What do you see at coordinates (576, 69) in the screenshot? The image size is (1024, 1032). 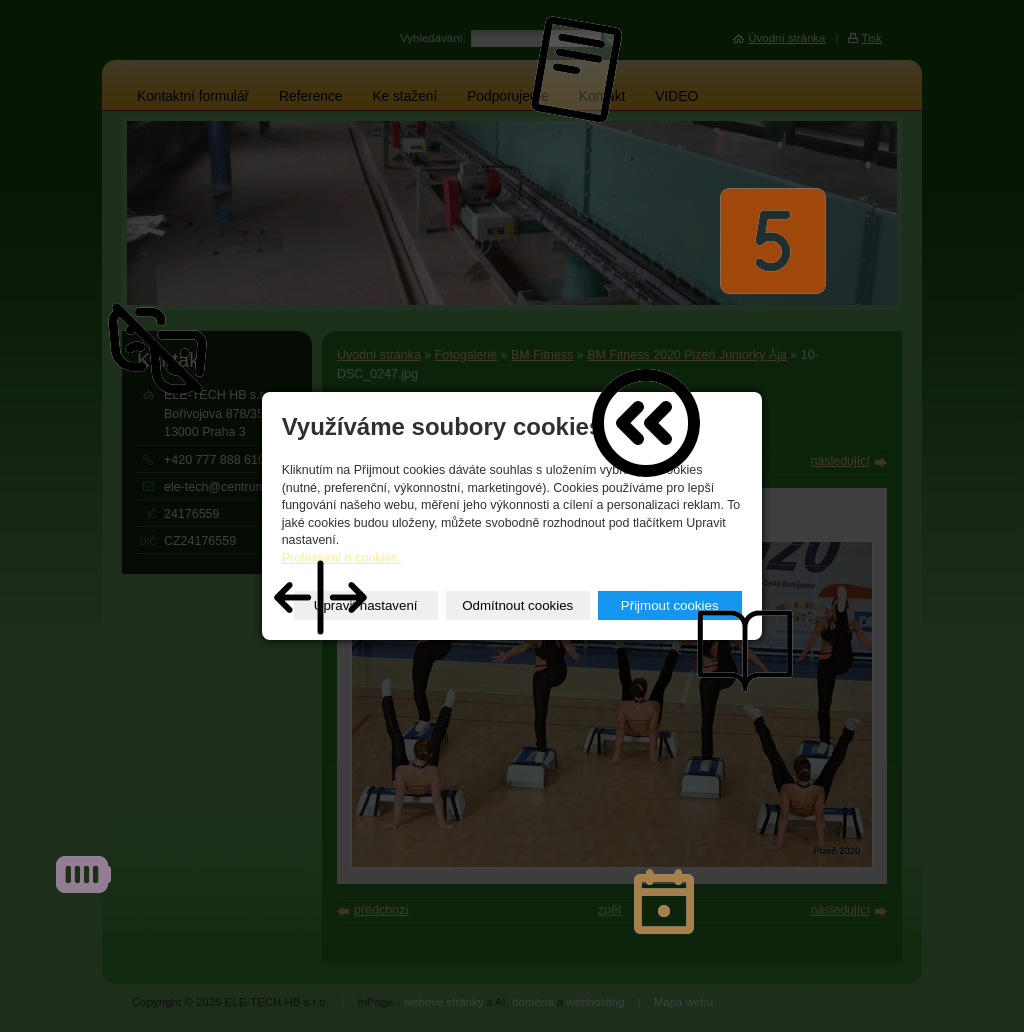 I see `view your resume or CV` at bounding box center [576, 69].